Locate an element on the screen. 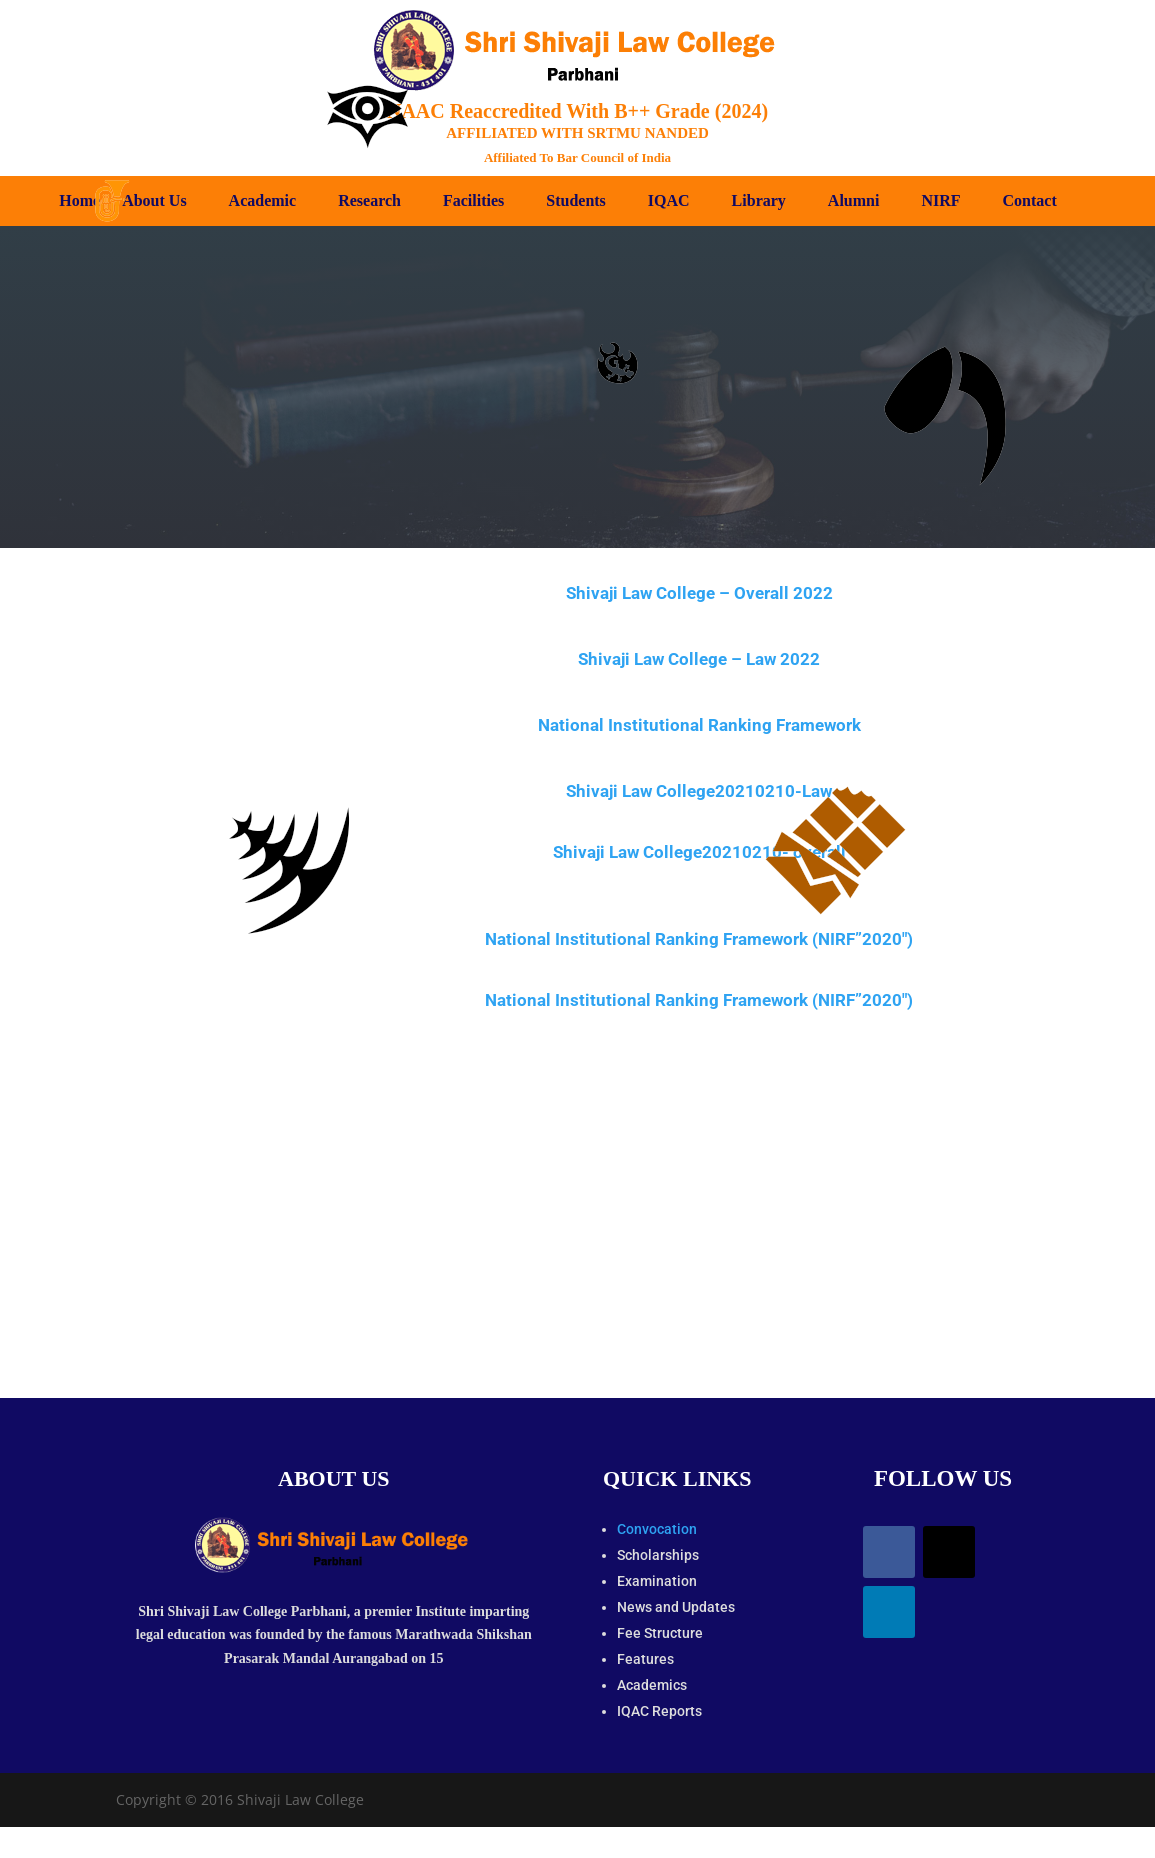 The height and width of the screenshot is (1858, 1155). indicates a claw attack or grab ability in a game is located at coordinates (945, 416).